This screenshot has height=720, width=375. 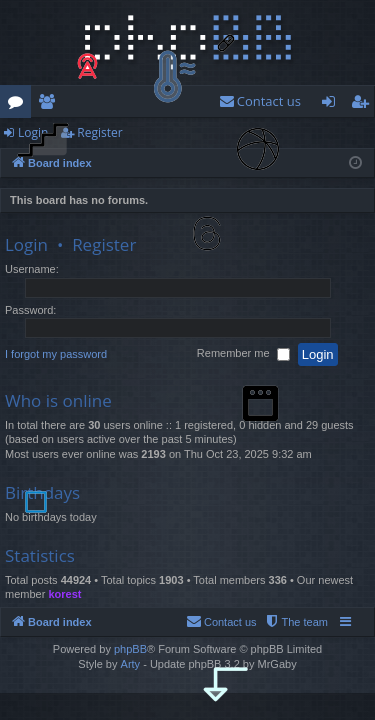 What do you see at coordinates (87, 66) in the screenshot?
I see `indicates cellular network signal or coverage` at bounding box center [87, 66].